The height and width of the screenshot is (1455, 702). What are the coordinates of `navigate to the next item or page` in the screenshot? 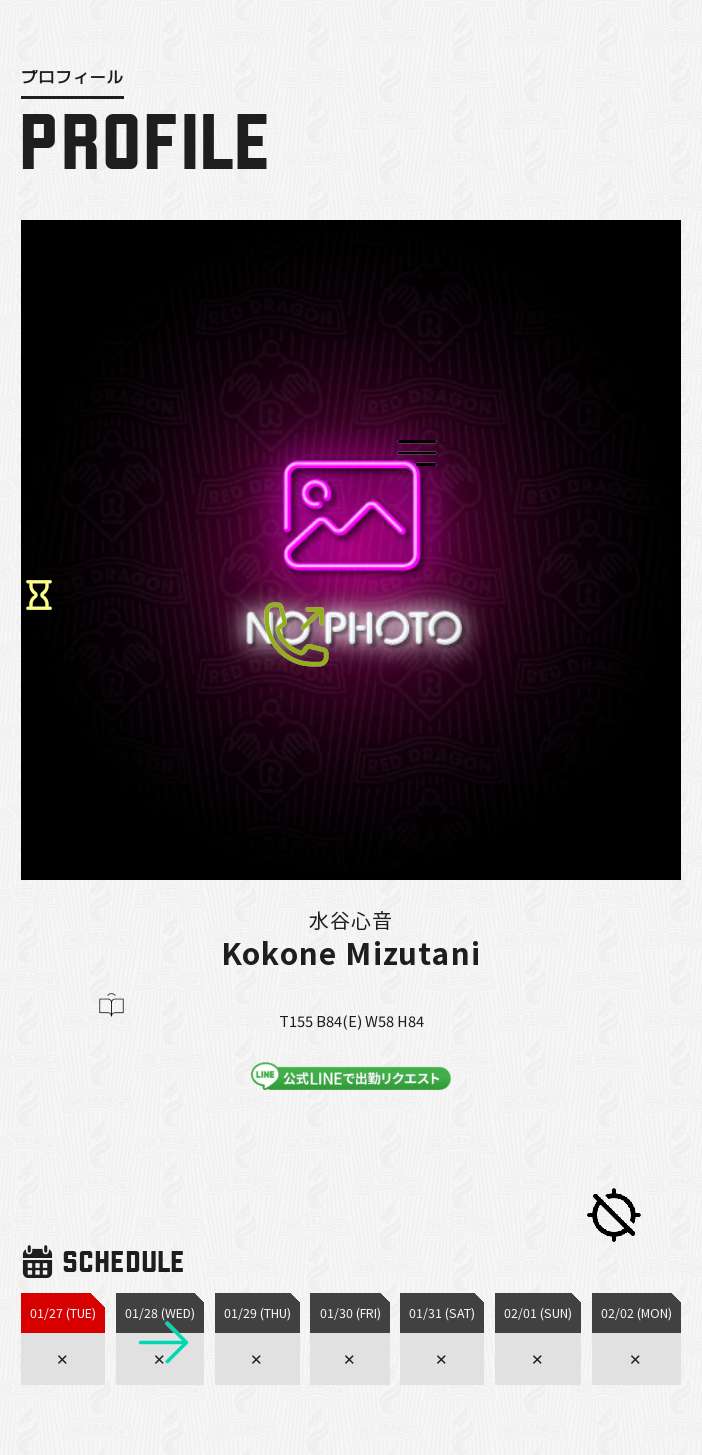 It's located at (163, 1342).